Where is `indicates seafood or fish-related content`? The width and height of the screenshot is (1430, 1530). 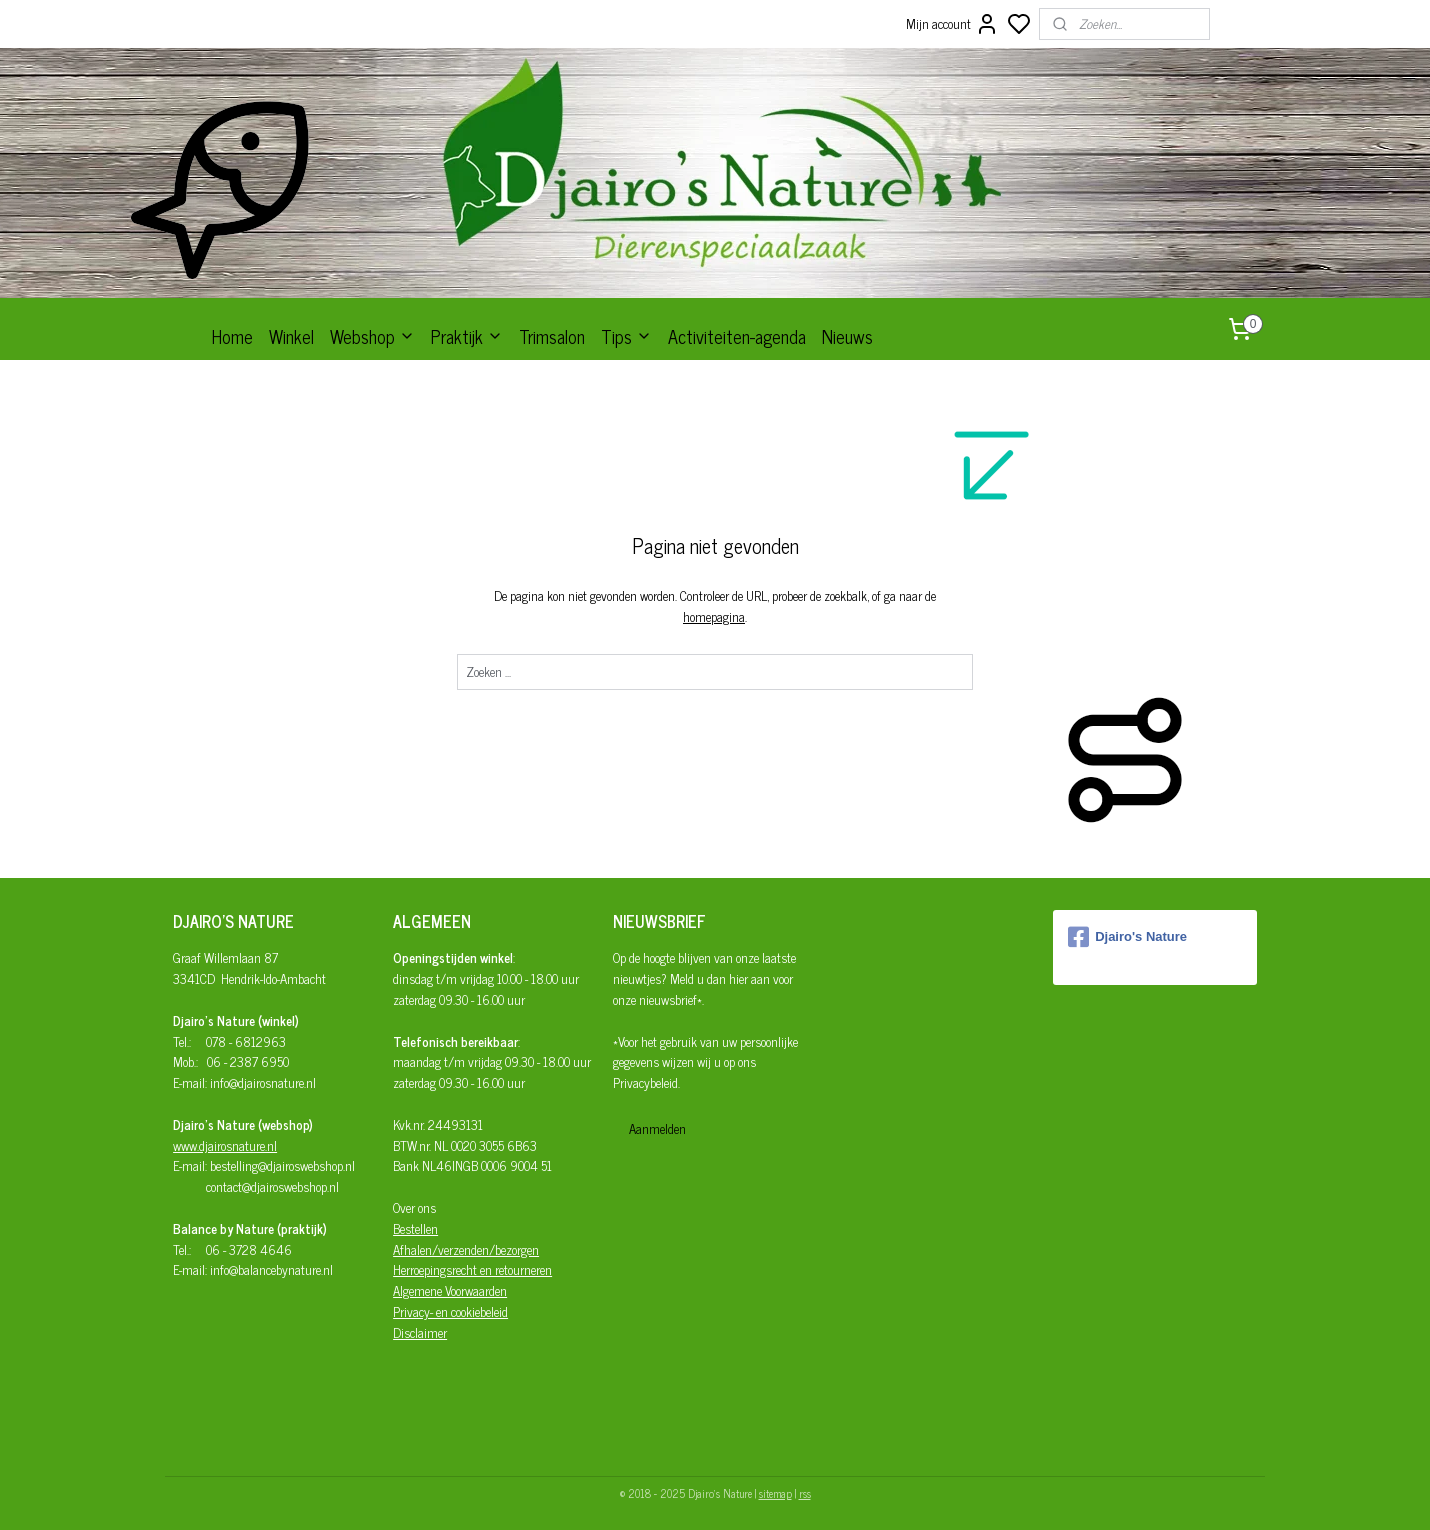 indicates seafood or fish-related content is located at coordinates (229, 181).